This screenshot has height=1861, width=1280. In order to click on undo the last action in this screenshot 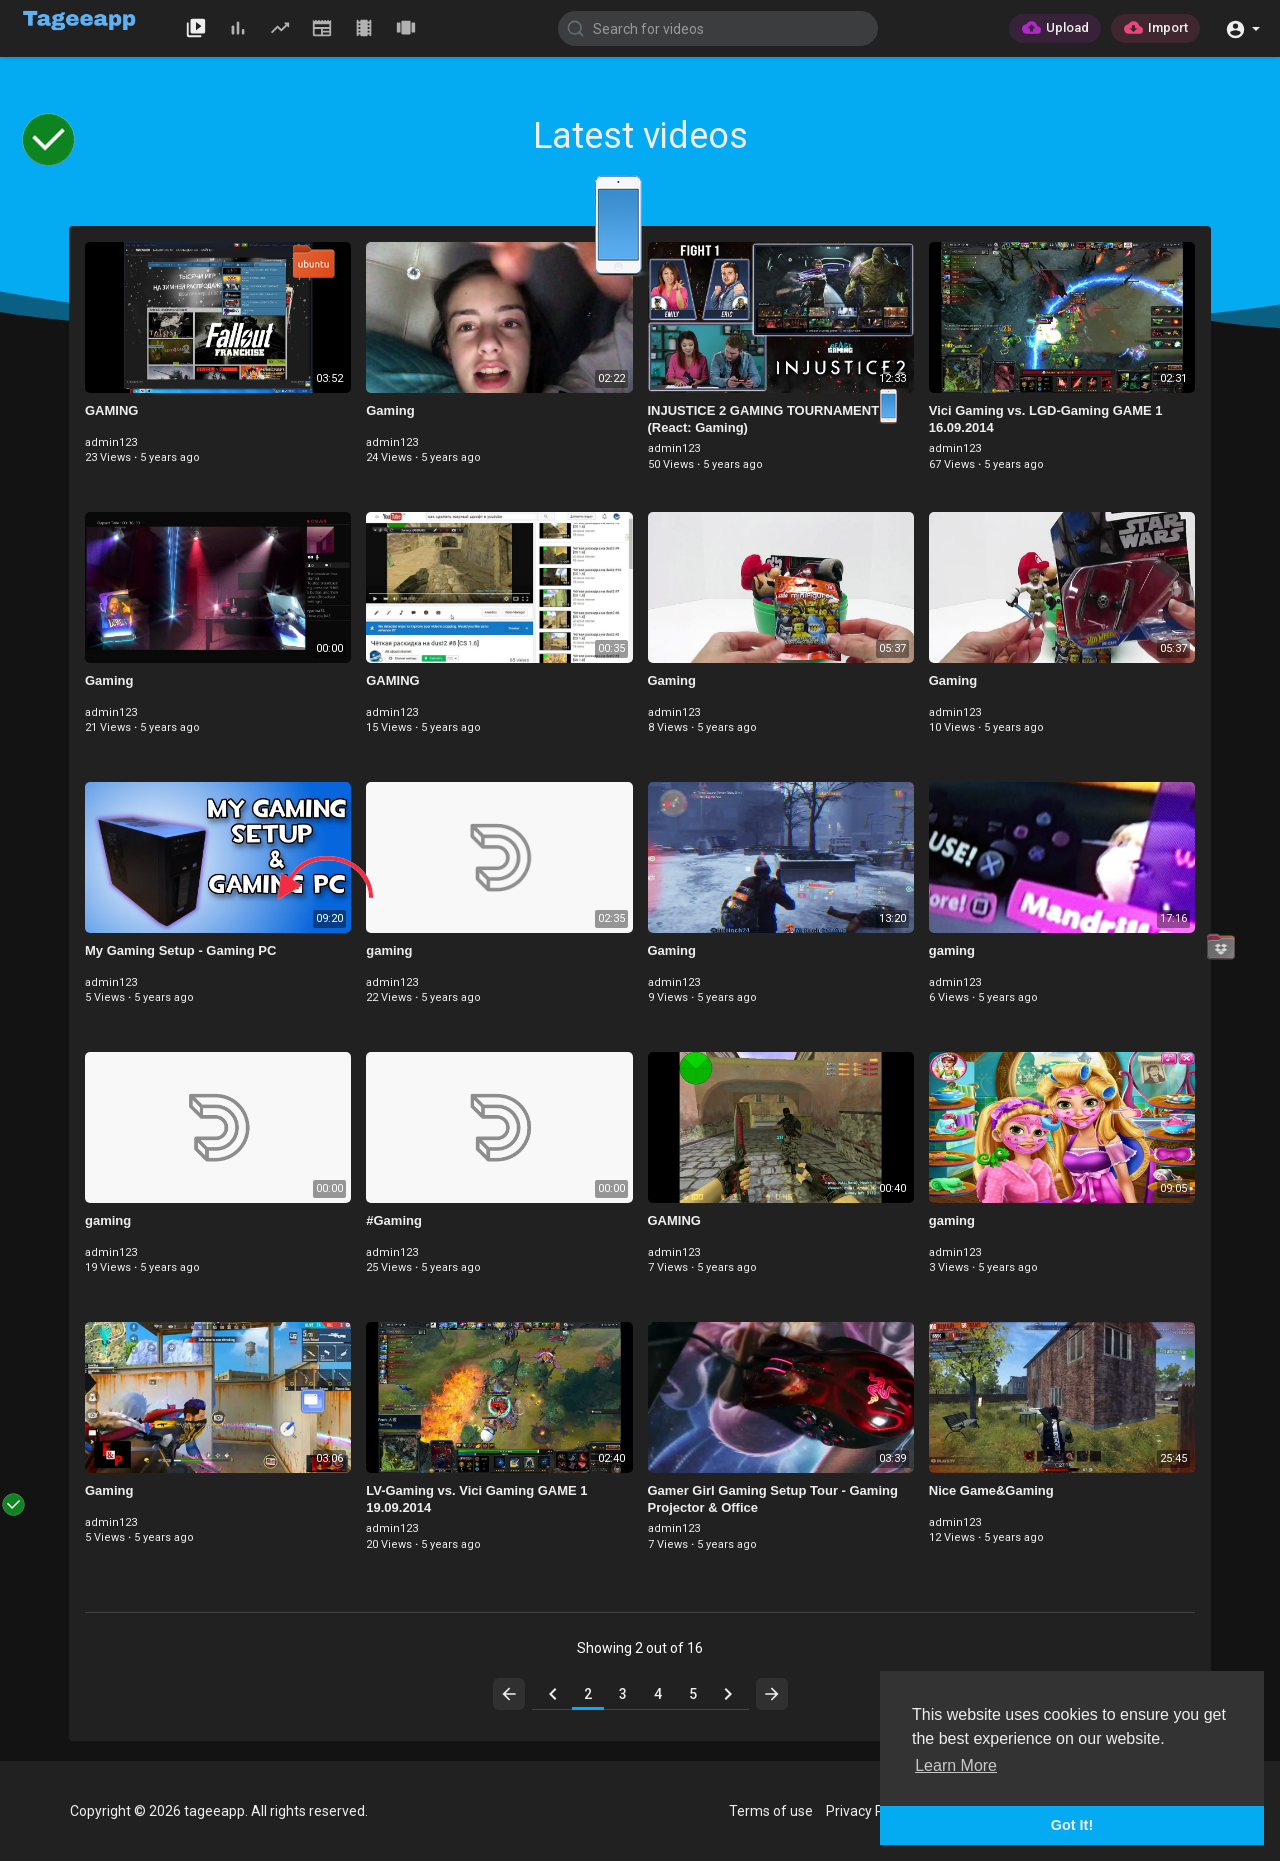, I will do `click(325, 877)`.